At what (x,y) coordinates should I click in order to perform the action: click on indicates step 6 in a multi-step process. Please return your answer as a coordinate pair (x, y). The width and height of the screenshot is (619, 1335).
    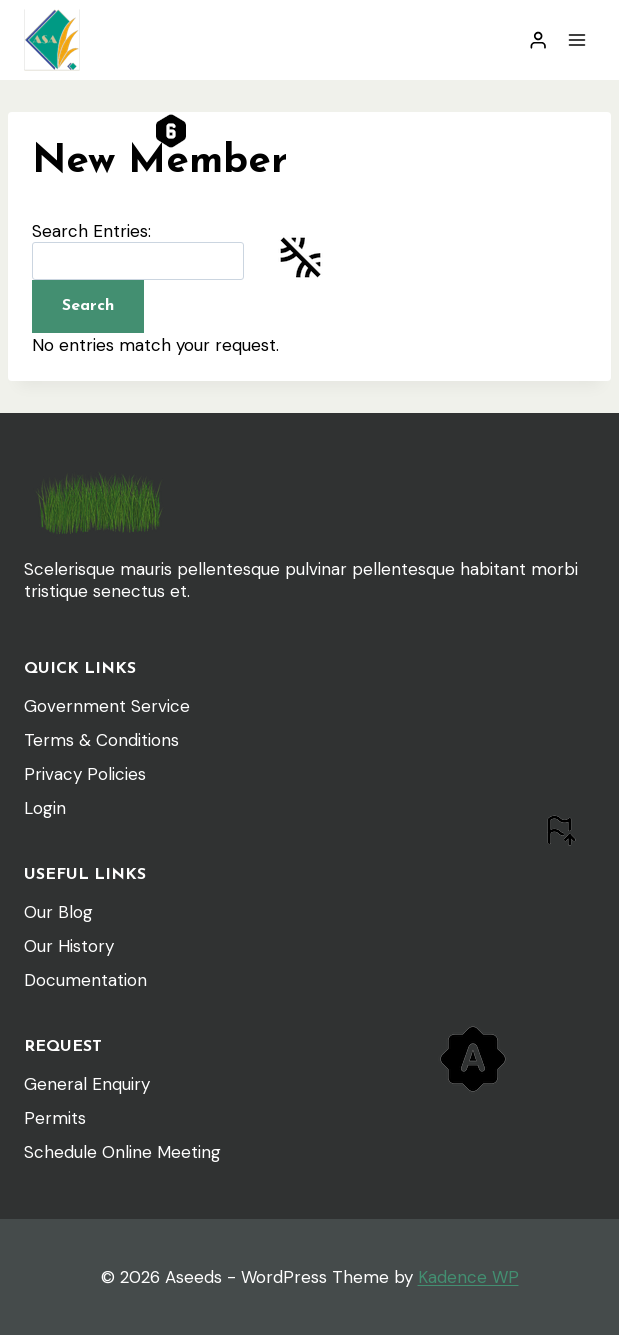
    Looking at the image, I should click on (171, 131).